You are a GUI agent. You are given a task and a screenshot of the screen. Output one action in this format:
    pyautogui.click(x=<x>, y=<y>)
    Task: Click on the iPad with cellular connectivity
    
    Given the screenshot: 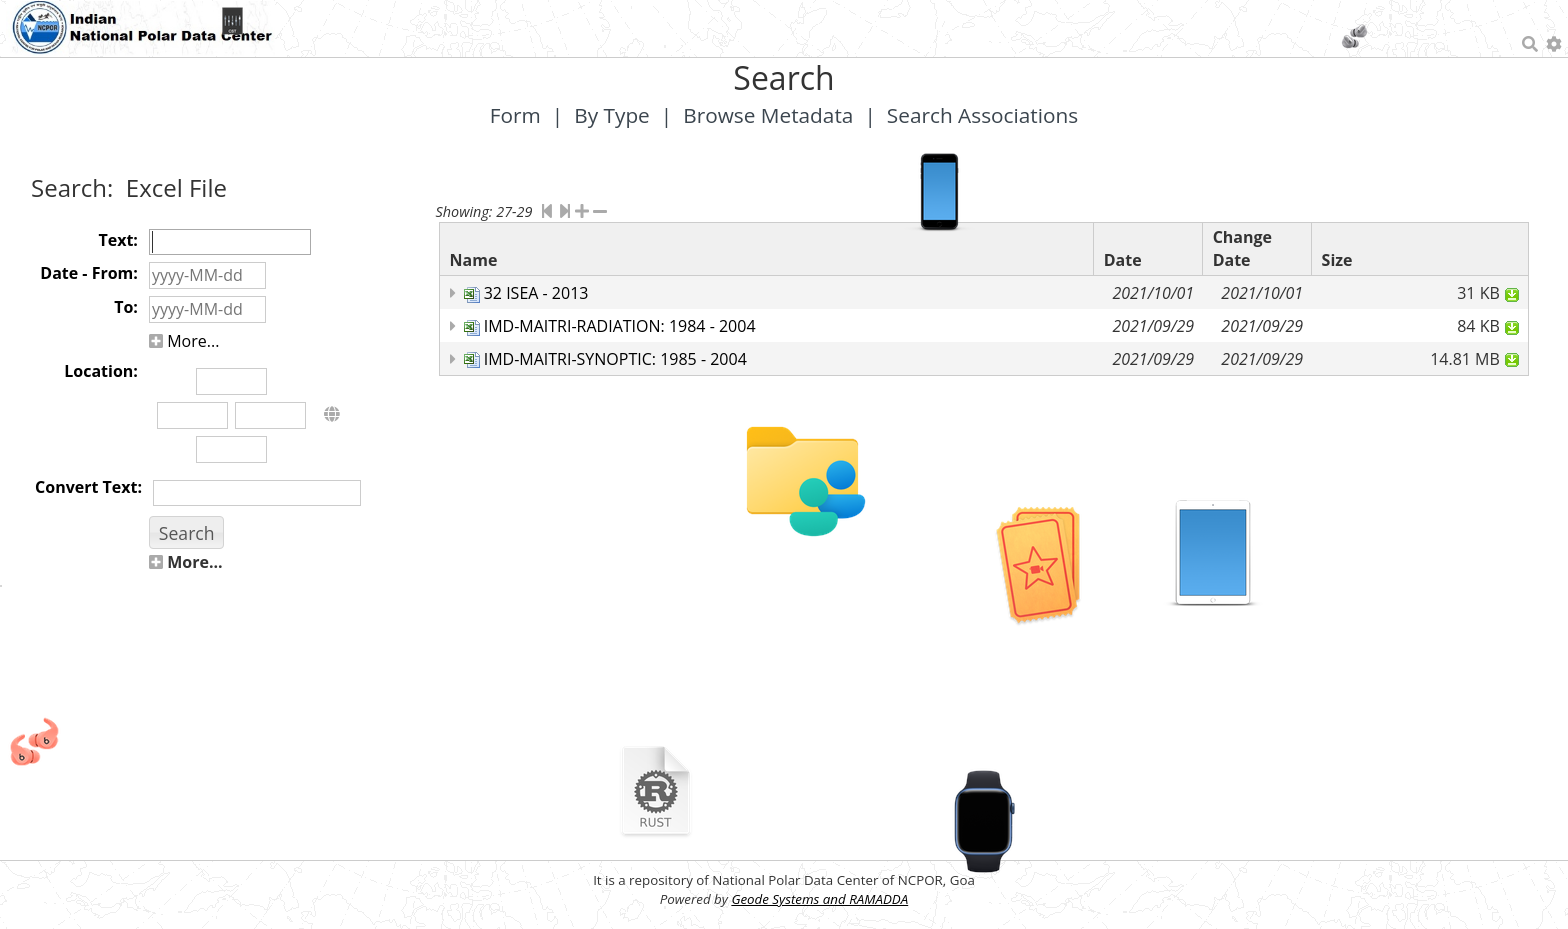 What is the action you would take?
    pyautogui.click(x=1213, y=552)
    